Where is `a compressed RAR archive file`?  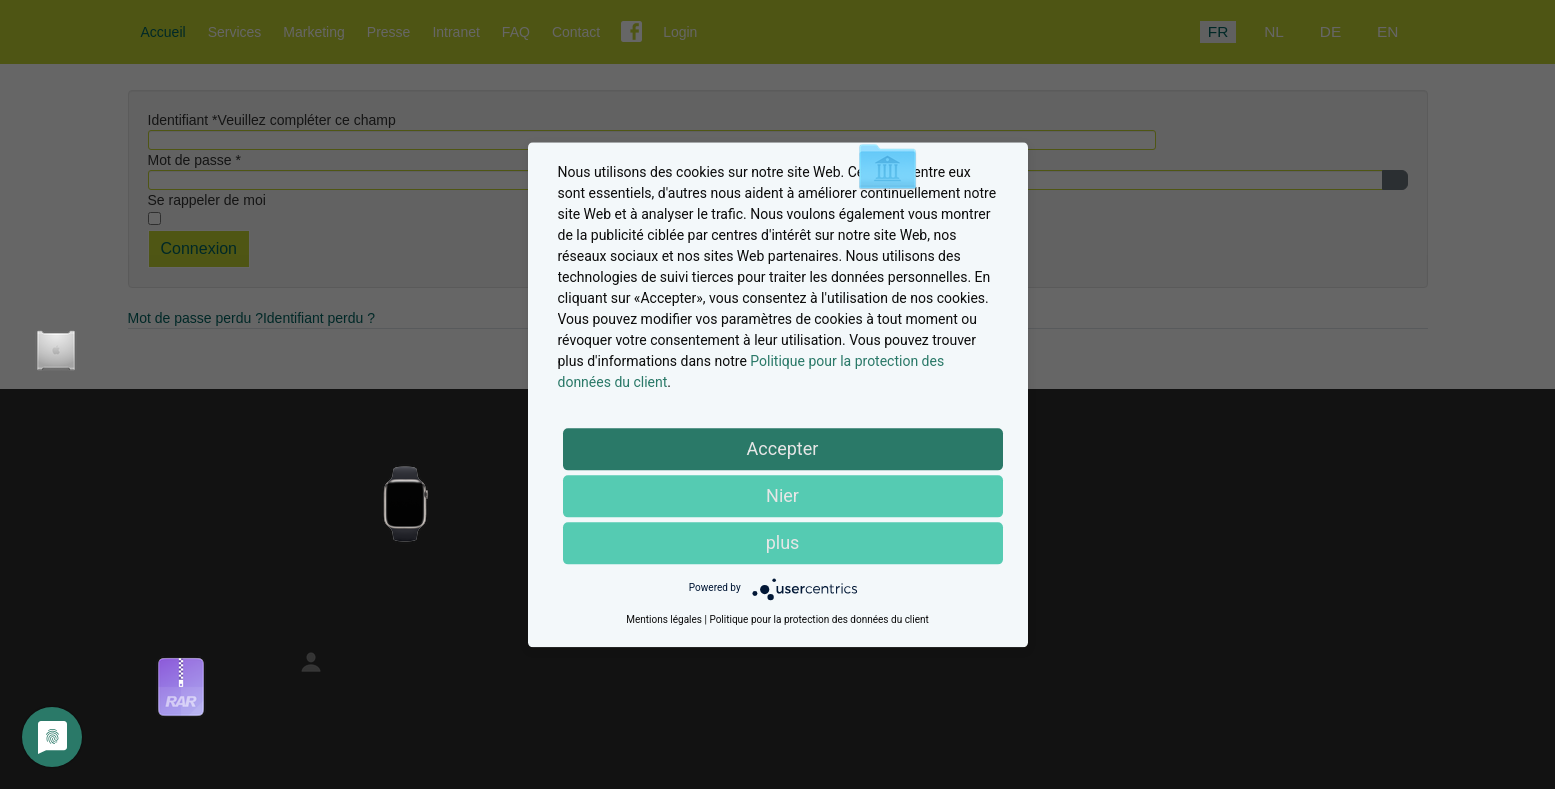 a compressed RAR archive file is located at coordinates (181, 687).